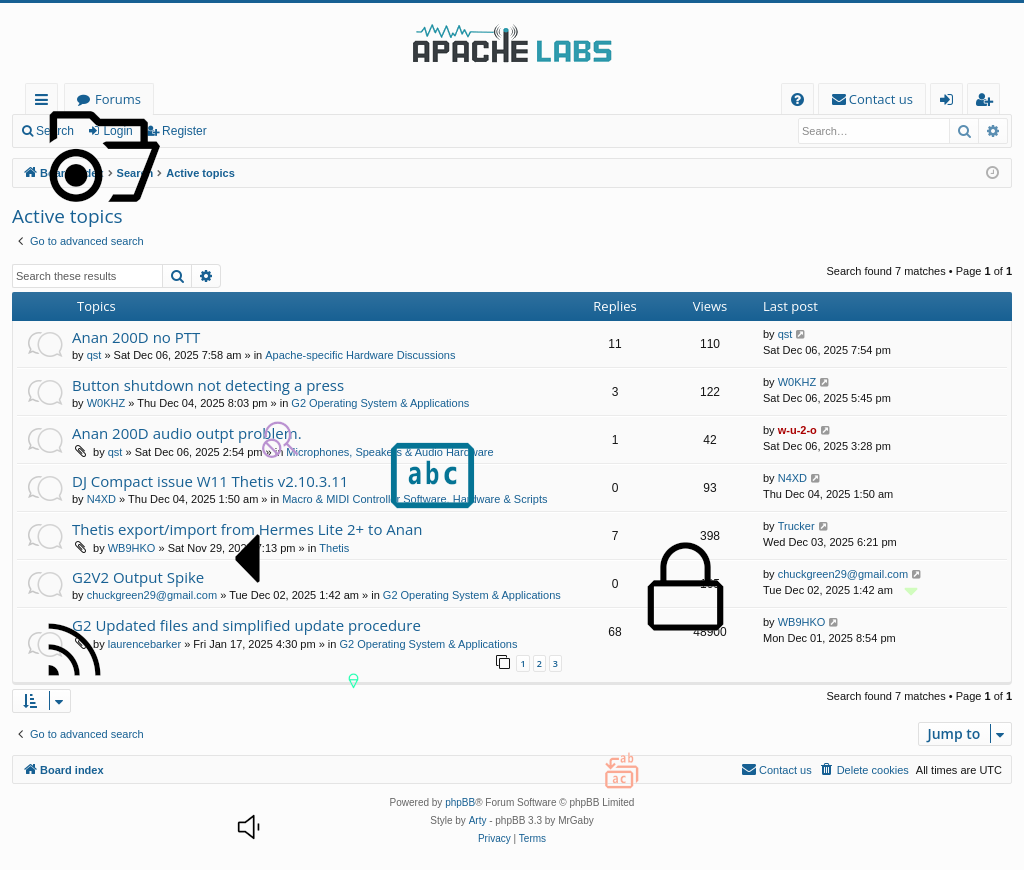 Image resolution: width=1024 pixels, height=870 pixels. What do you see at coordinates (281, 438) in the screenshot?
I see `stop or cancel the current search` at bounding box center [281, 438].